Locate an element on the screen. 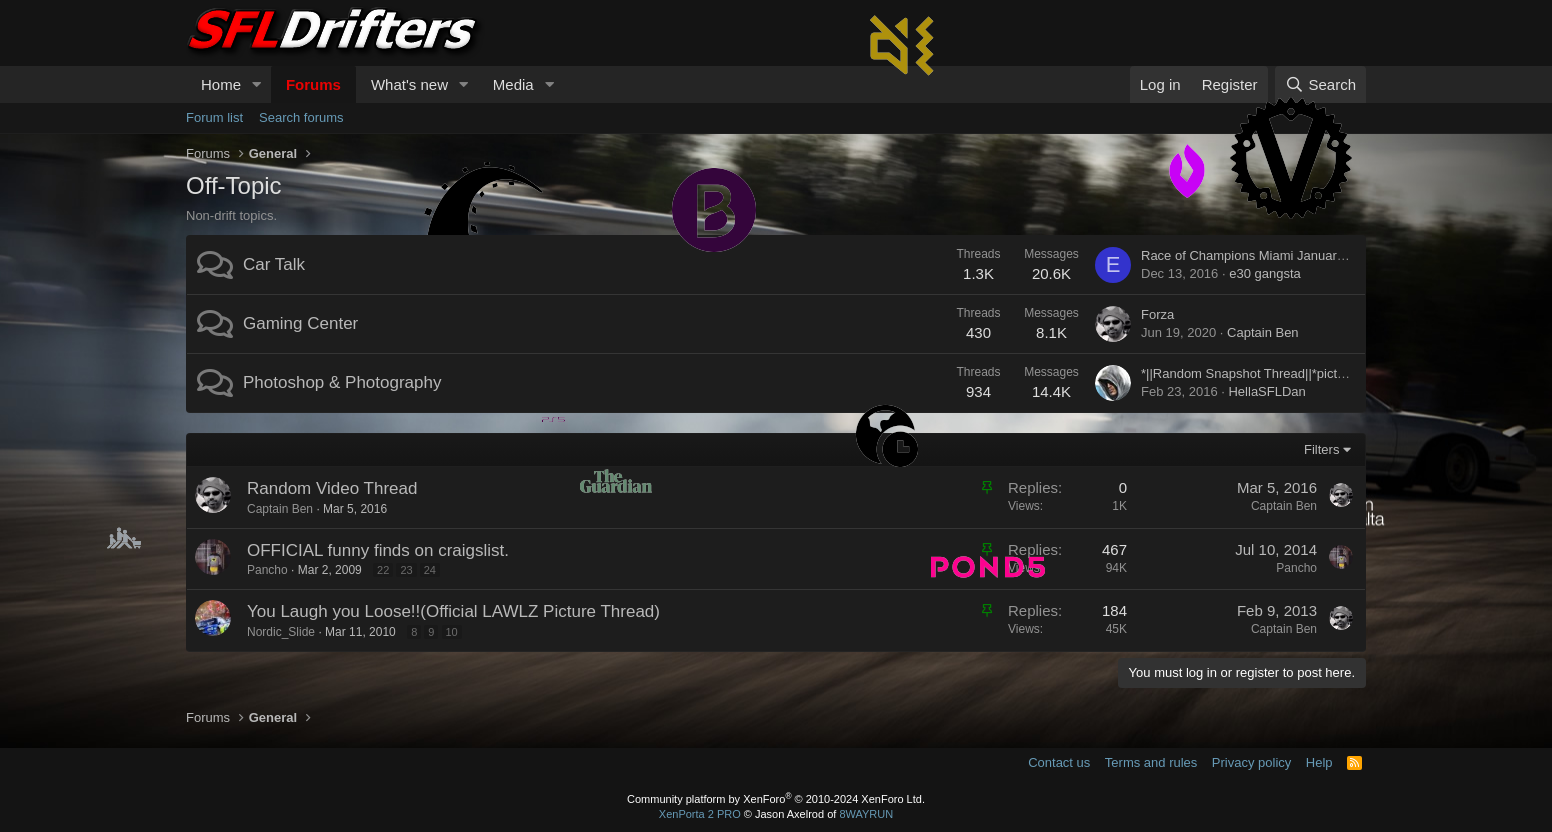 This screenshot has height=832, width=1552. view or set time zone settings is located at coordinates (885, 434).